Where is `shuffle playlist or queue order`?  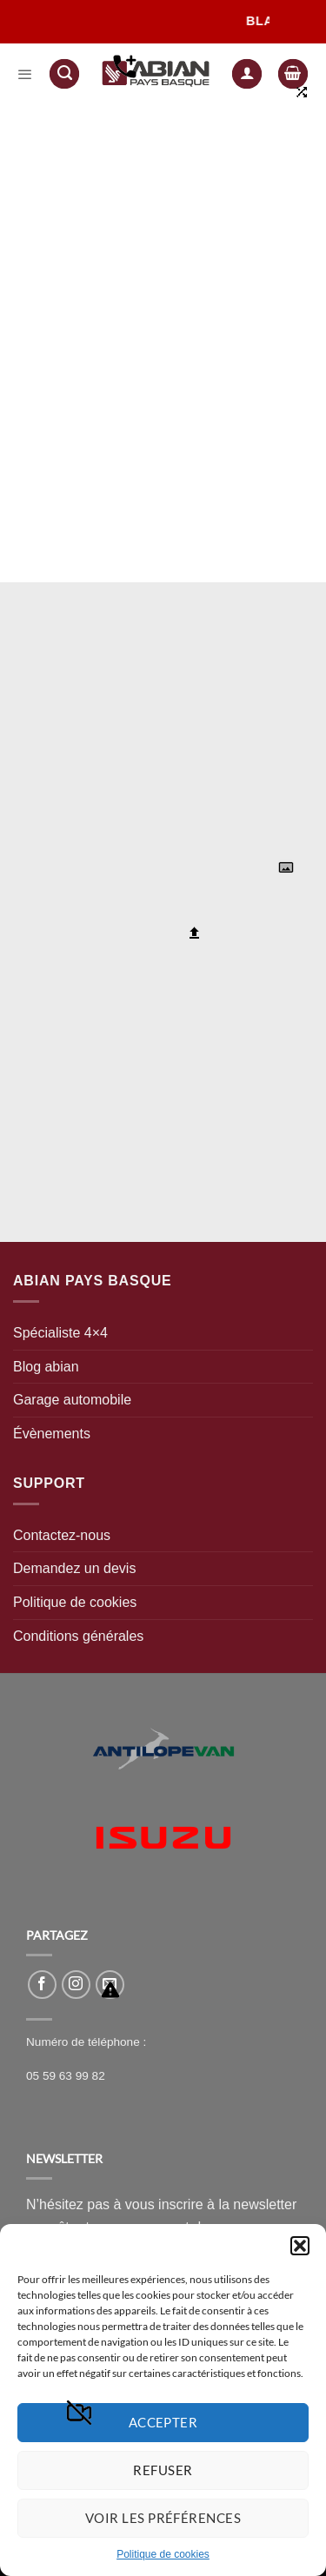 shuffle playlist or queue order is located at coordinates (302, 92).